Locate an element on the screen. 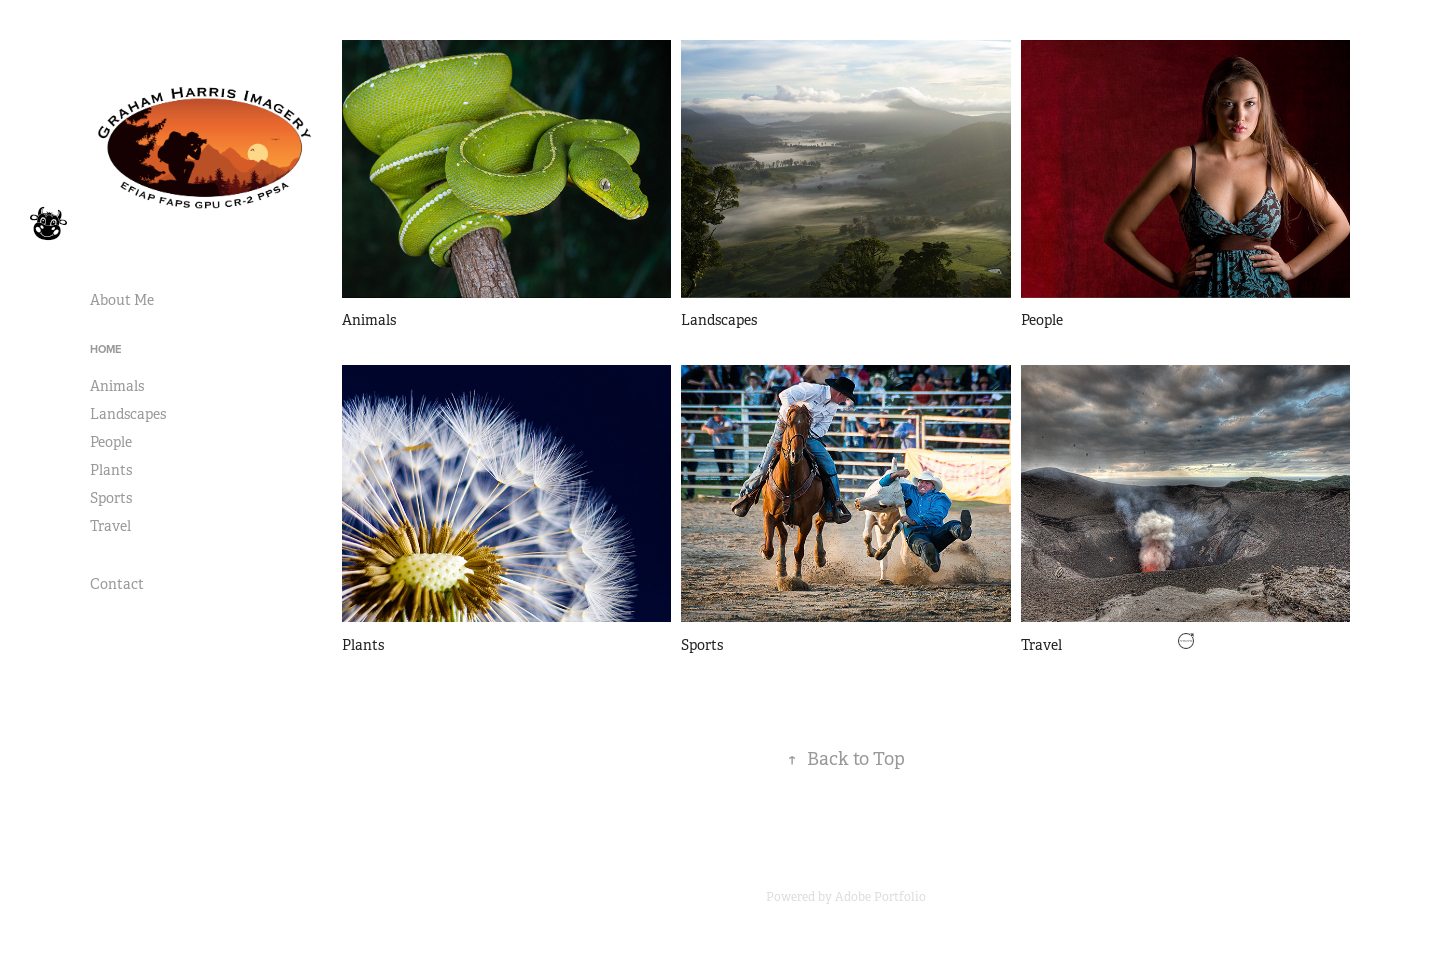 The height and width of the screenshot is (965, 1440). Volvo brand logo is located at coordinates (1186, 641).